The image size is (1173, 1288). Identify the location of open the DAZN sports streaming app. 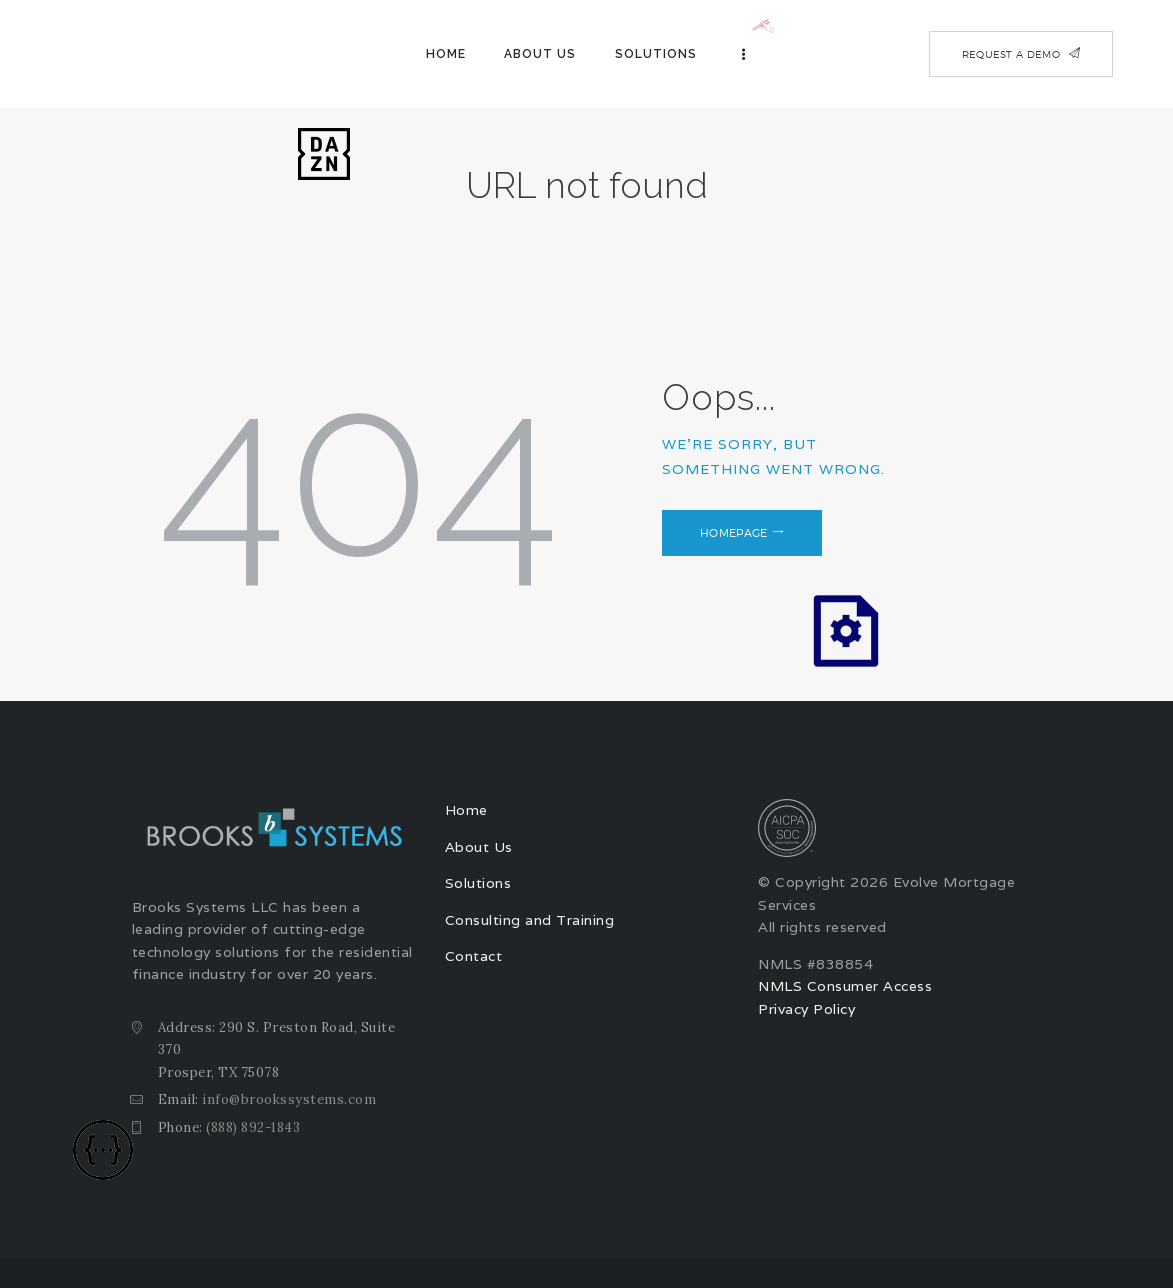
(324, 154).